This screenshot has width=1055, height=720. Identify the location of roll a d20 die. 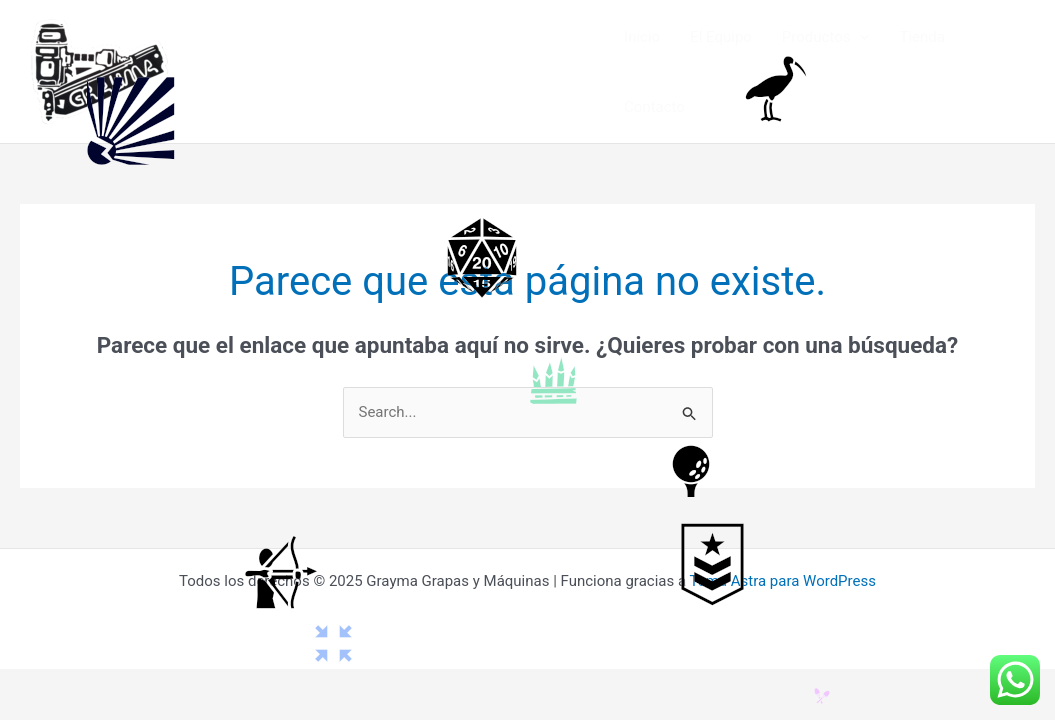
(482, 258).